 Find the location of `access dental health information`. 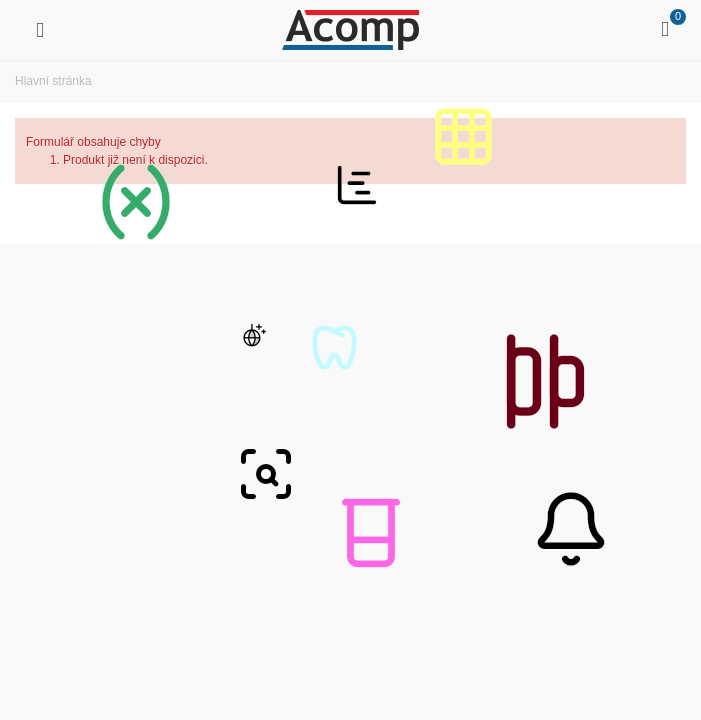

access dental health information is located at coordinates (334, 347).